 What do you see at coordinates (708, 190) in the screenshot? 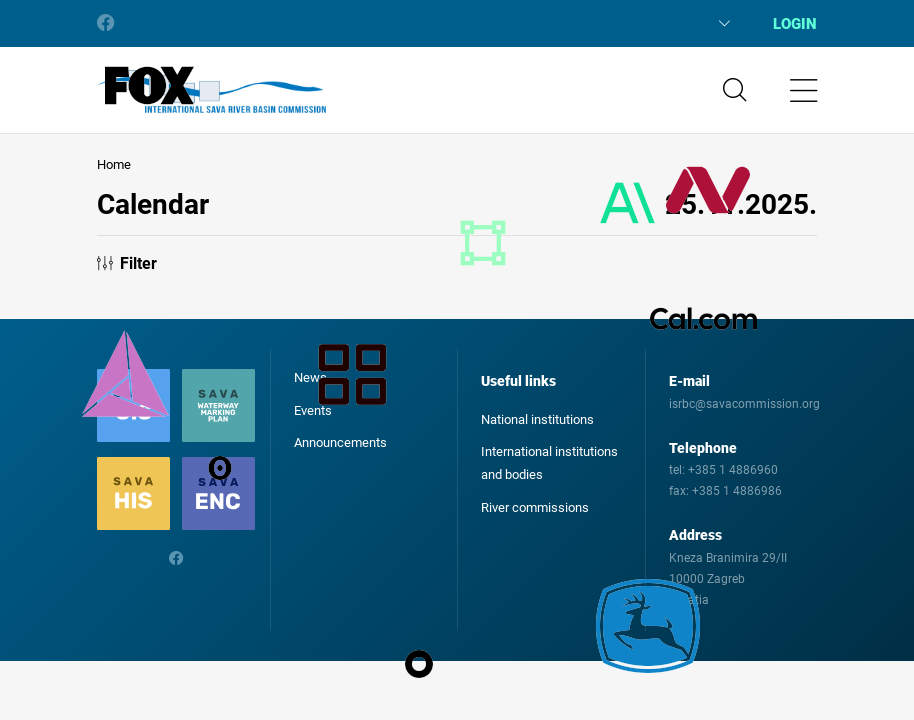
I see `namecheap domain registrar logo` at bounding box center [708, 190].